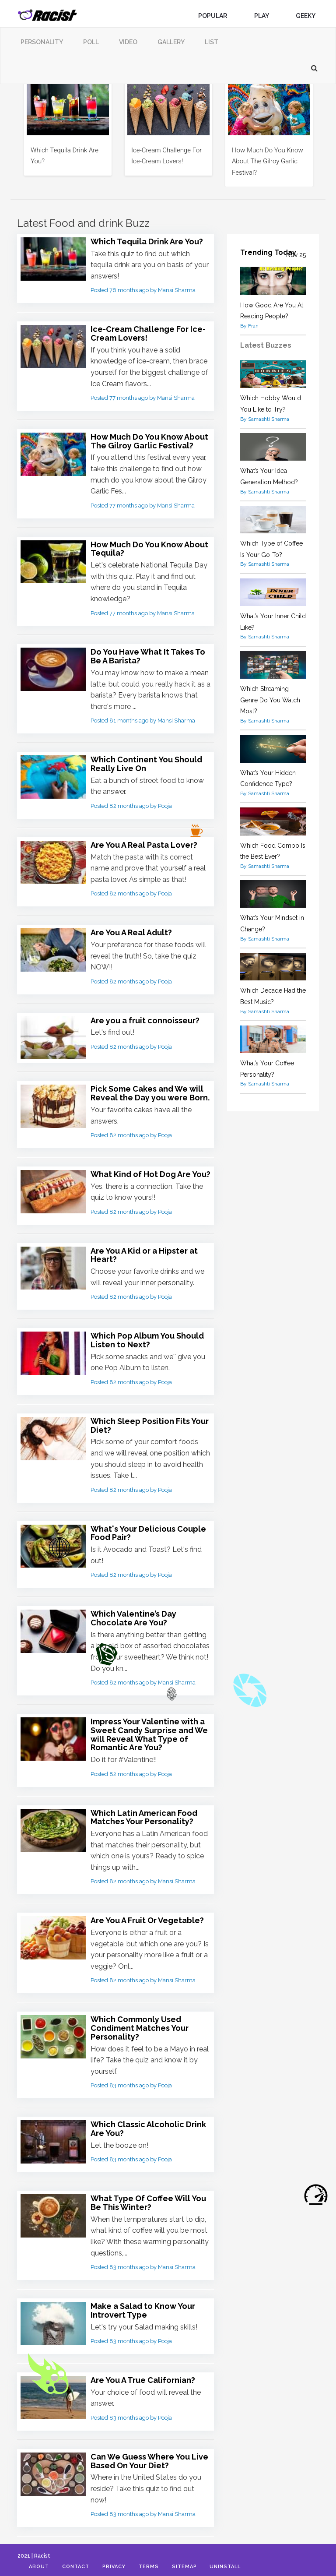 The width and height of the screenshot is (336, 2576). I want to click on activate fire or burn effect in game, so click(47, 2373).